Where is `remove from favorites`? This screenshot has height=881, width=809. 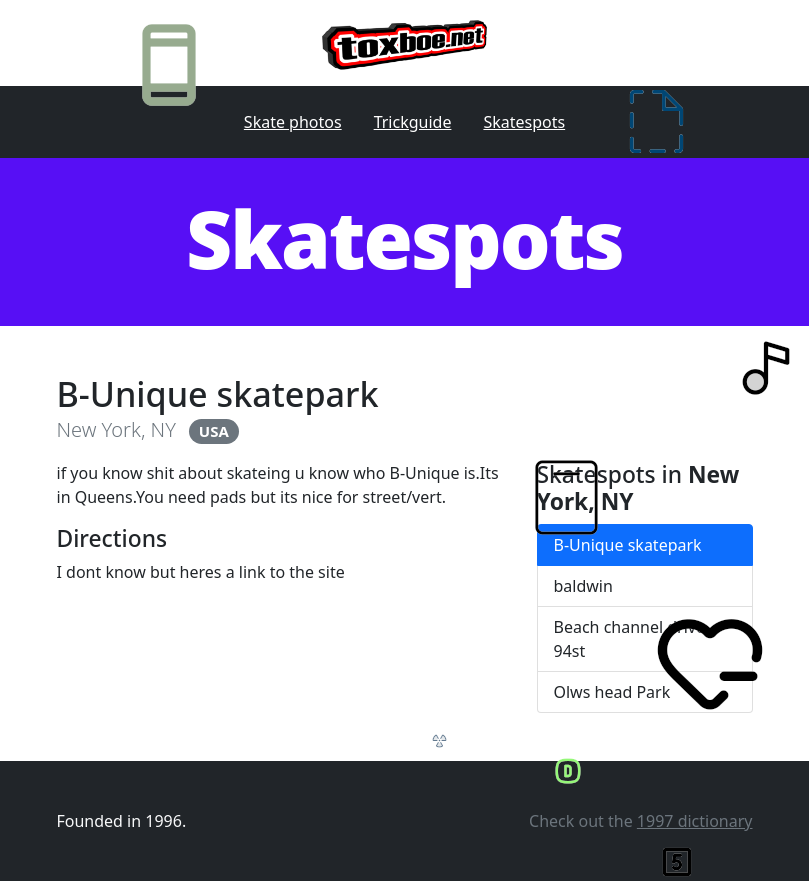
remove from favorites is located at coordinates (710, 662).